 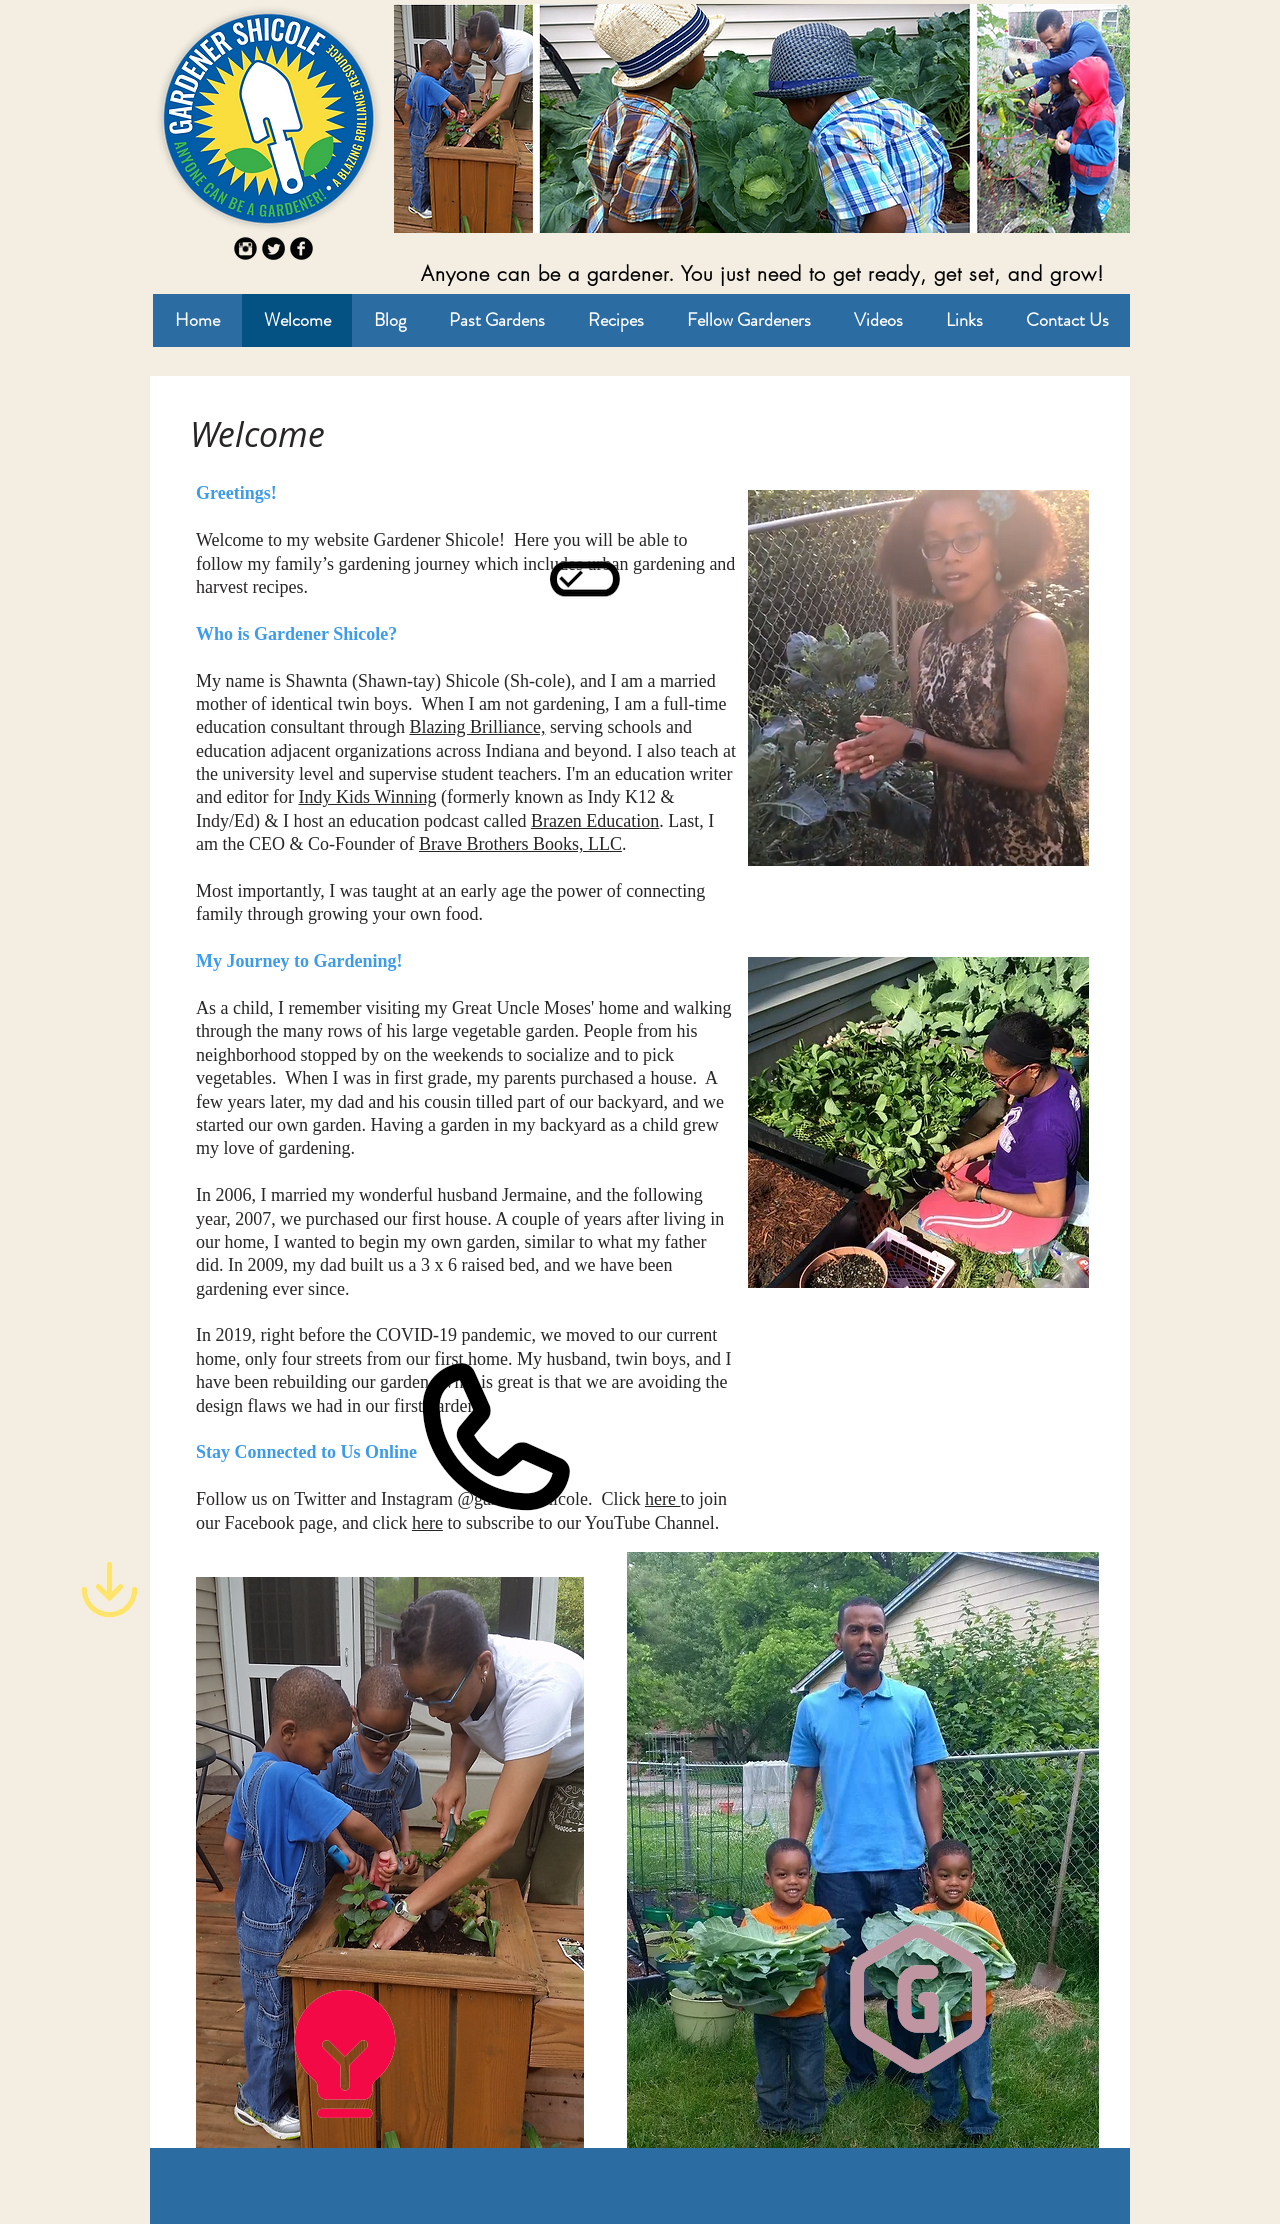 I want to click on edit or modify attribute settings, so click(x=585, y=579).